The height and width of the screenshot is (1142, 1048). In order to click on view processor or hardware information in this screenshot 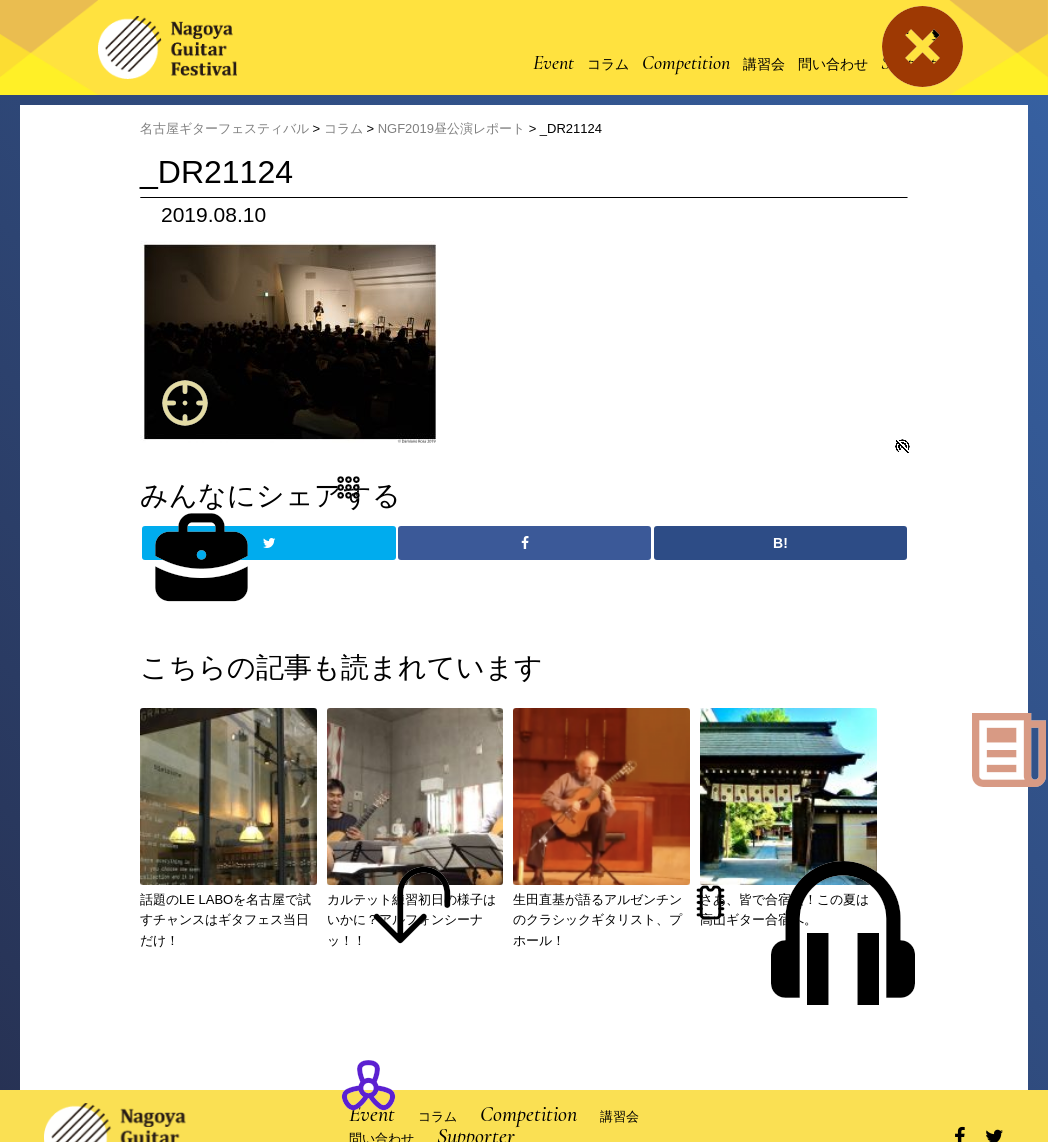, I will do `click(710, 902)`.